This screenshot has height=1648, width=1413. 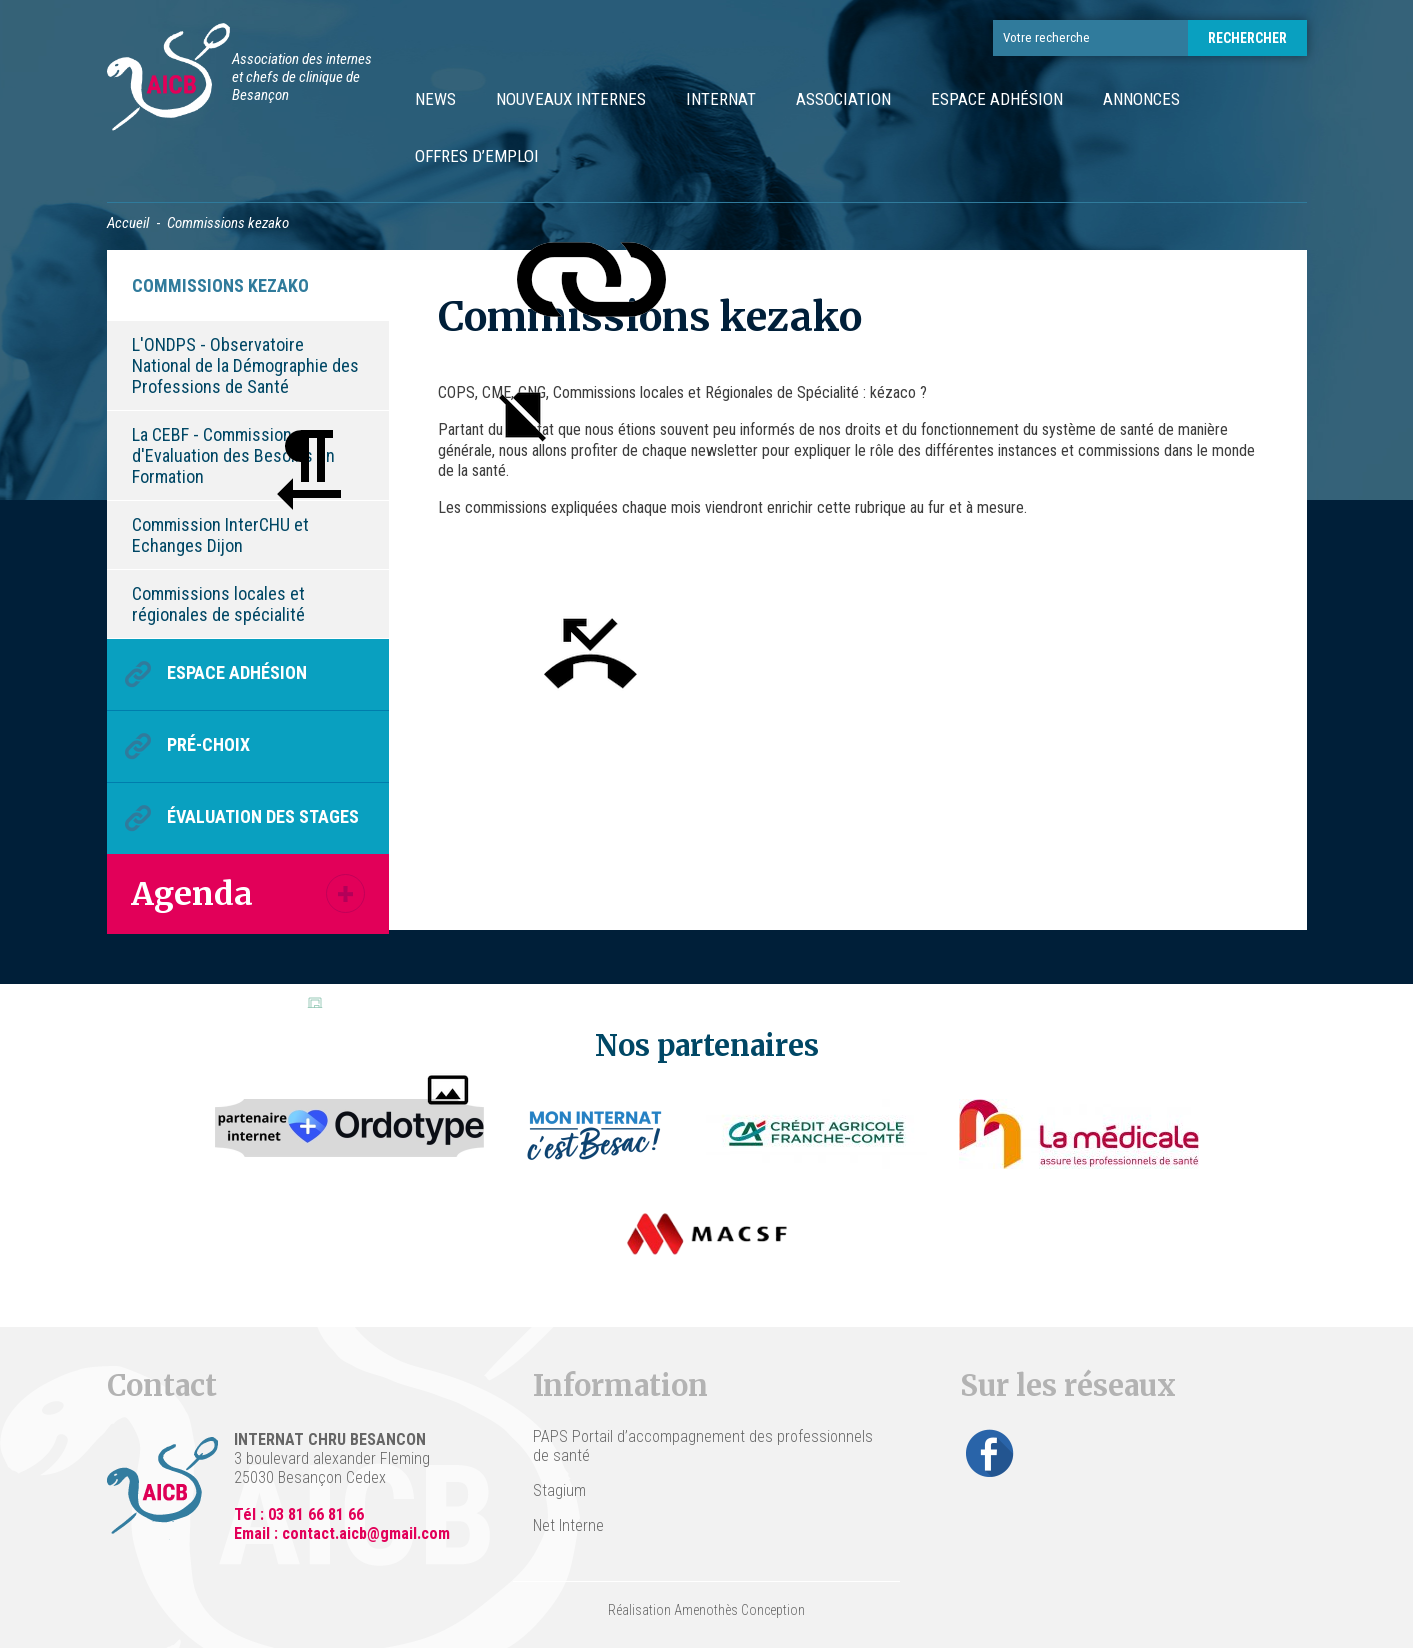 What do you see at coordinates (309, 470) in the screenshot?
I see `switch text direction to right-to-left` at bounding box center [309, 470].